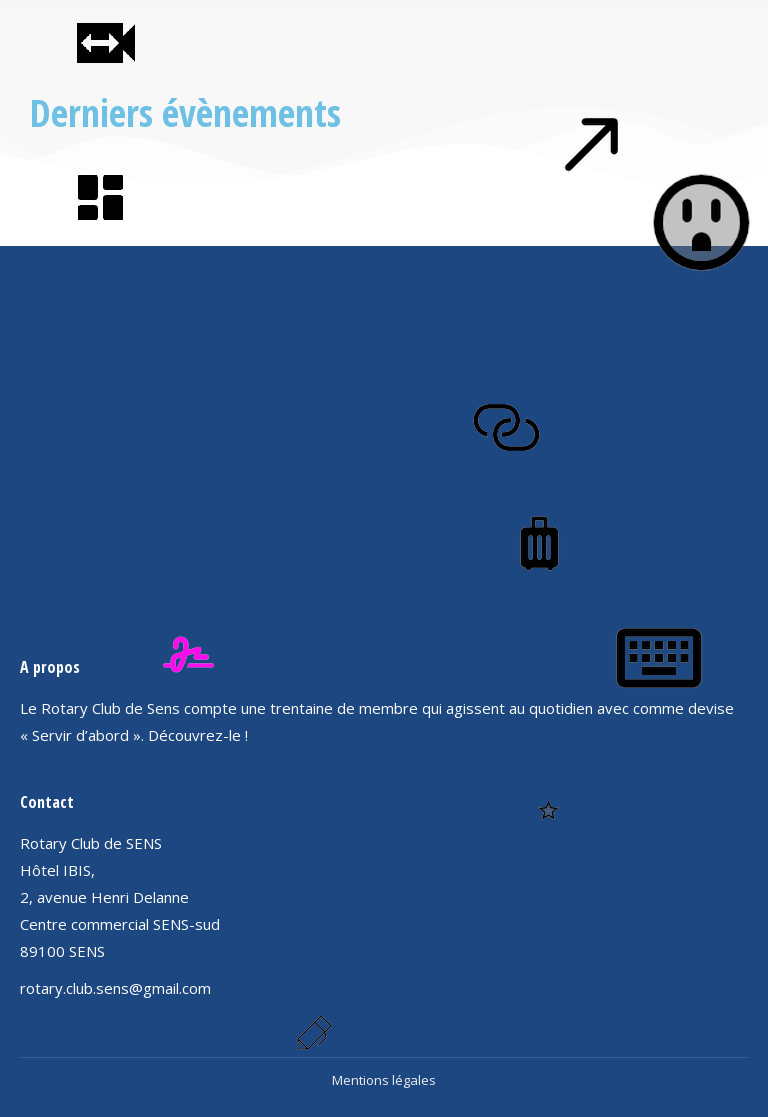 This screenshot has height=1117, width=768. Describe the element at coordinates (701, 222) in the screenshot. I see `indicates power outlet or electrical socket availability` at that location.